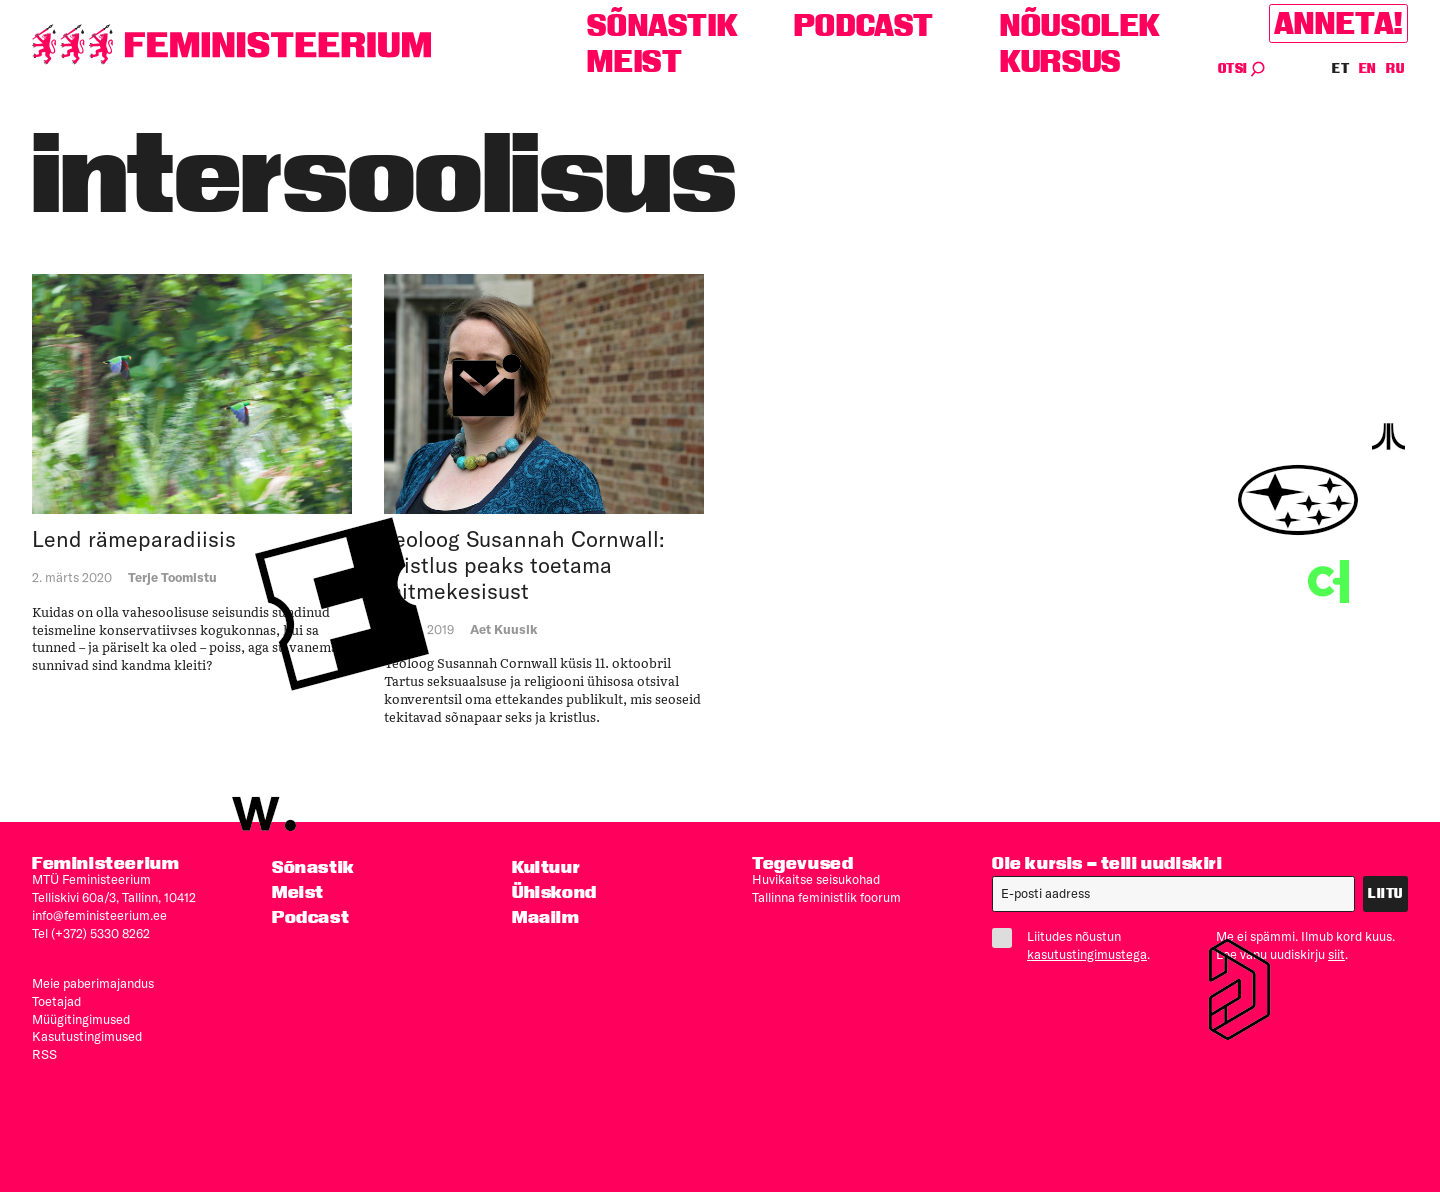  Describe the element at coordinates (342, 604) in the screenshot. I see `open the Fandango app for movie tickets` at that location.